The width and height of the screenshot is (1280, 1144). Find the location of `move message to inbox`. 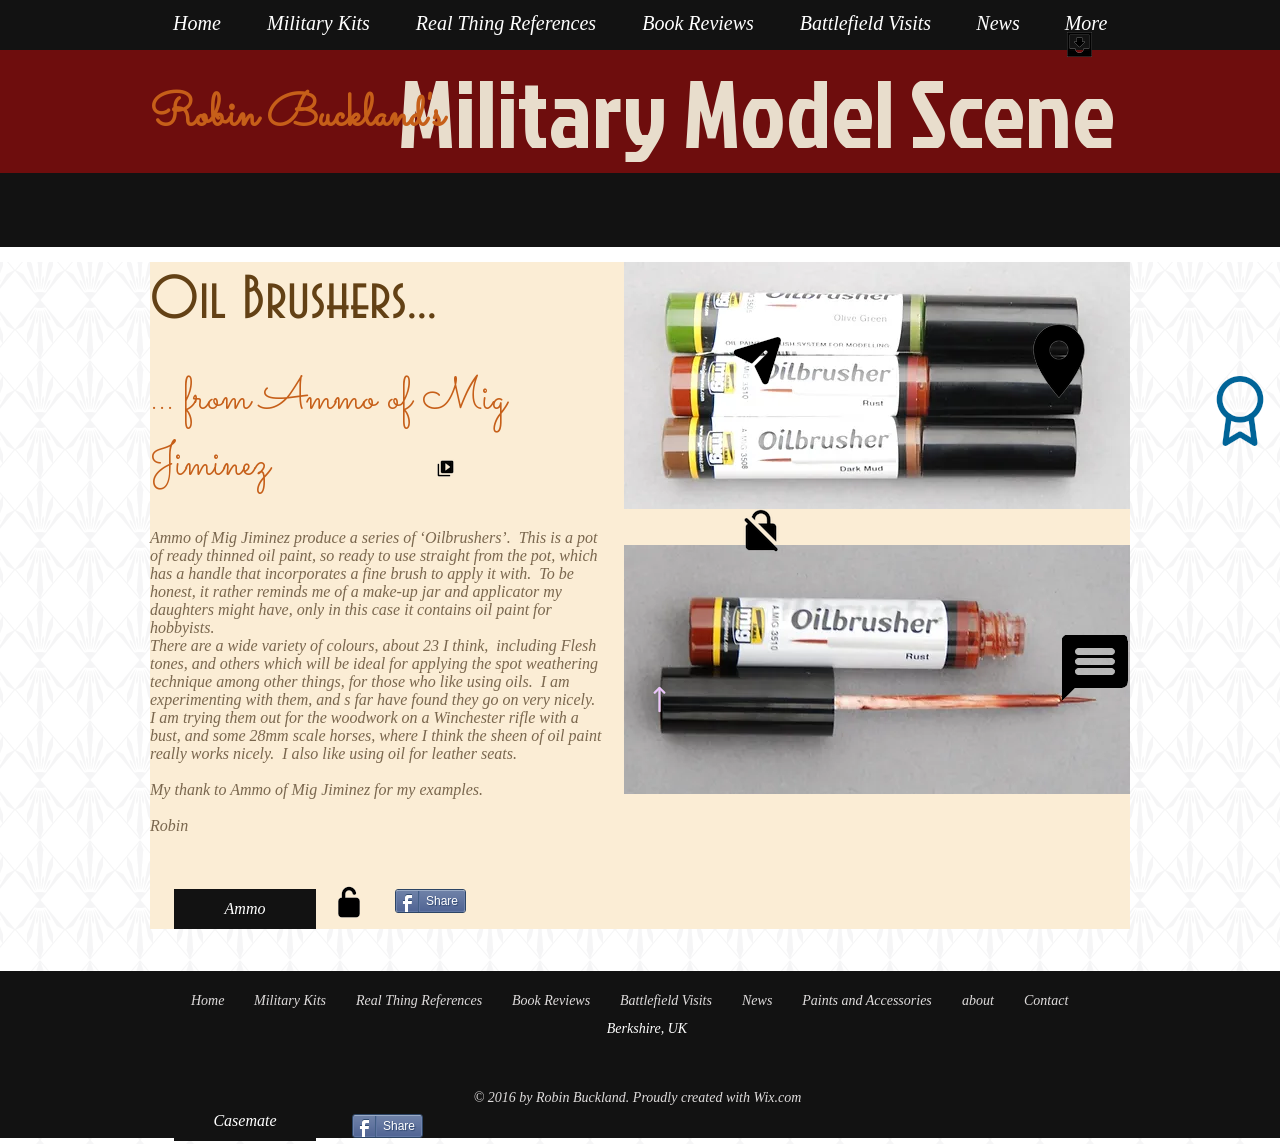

move message to inbox is located at coordinates (1079, 44).